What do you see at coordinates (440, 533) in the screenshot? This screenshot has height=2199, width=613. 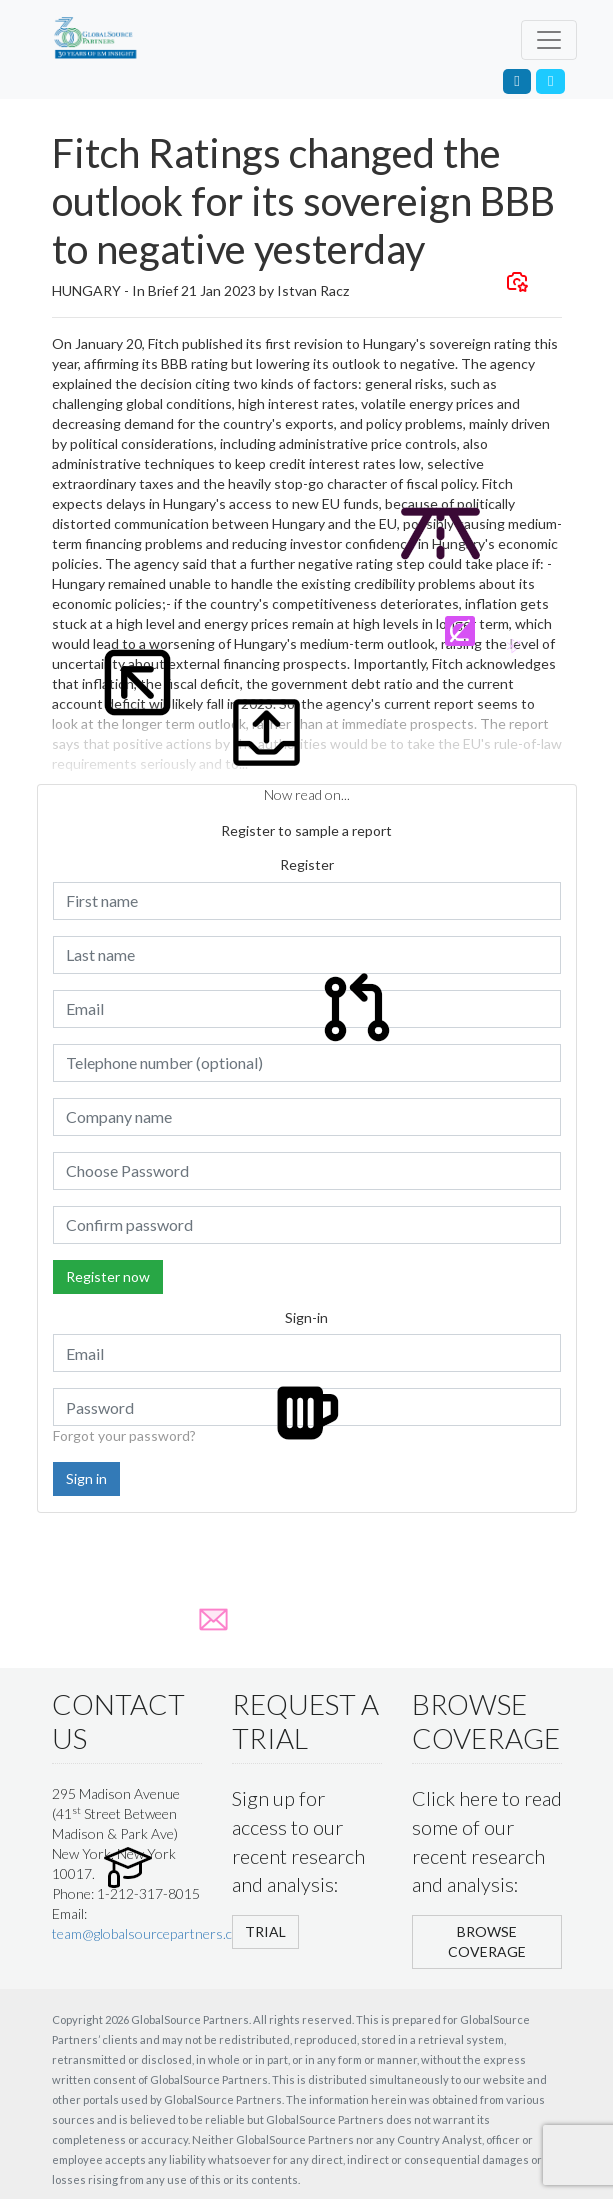 I see `view upcoming route or journey` at bounding box center [440, 533].